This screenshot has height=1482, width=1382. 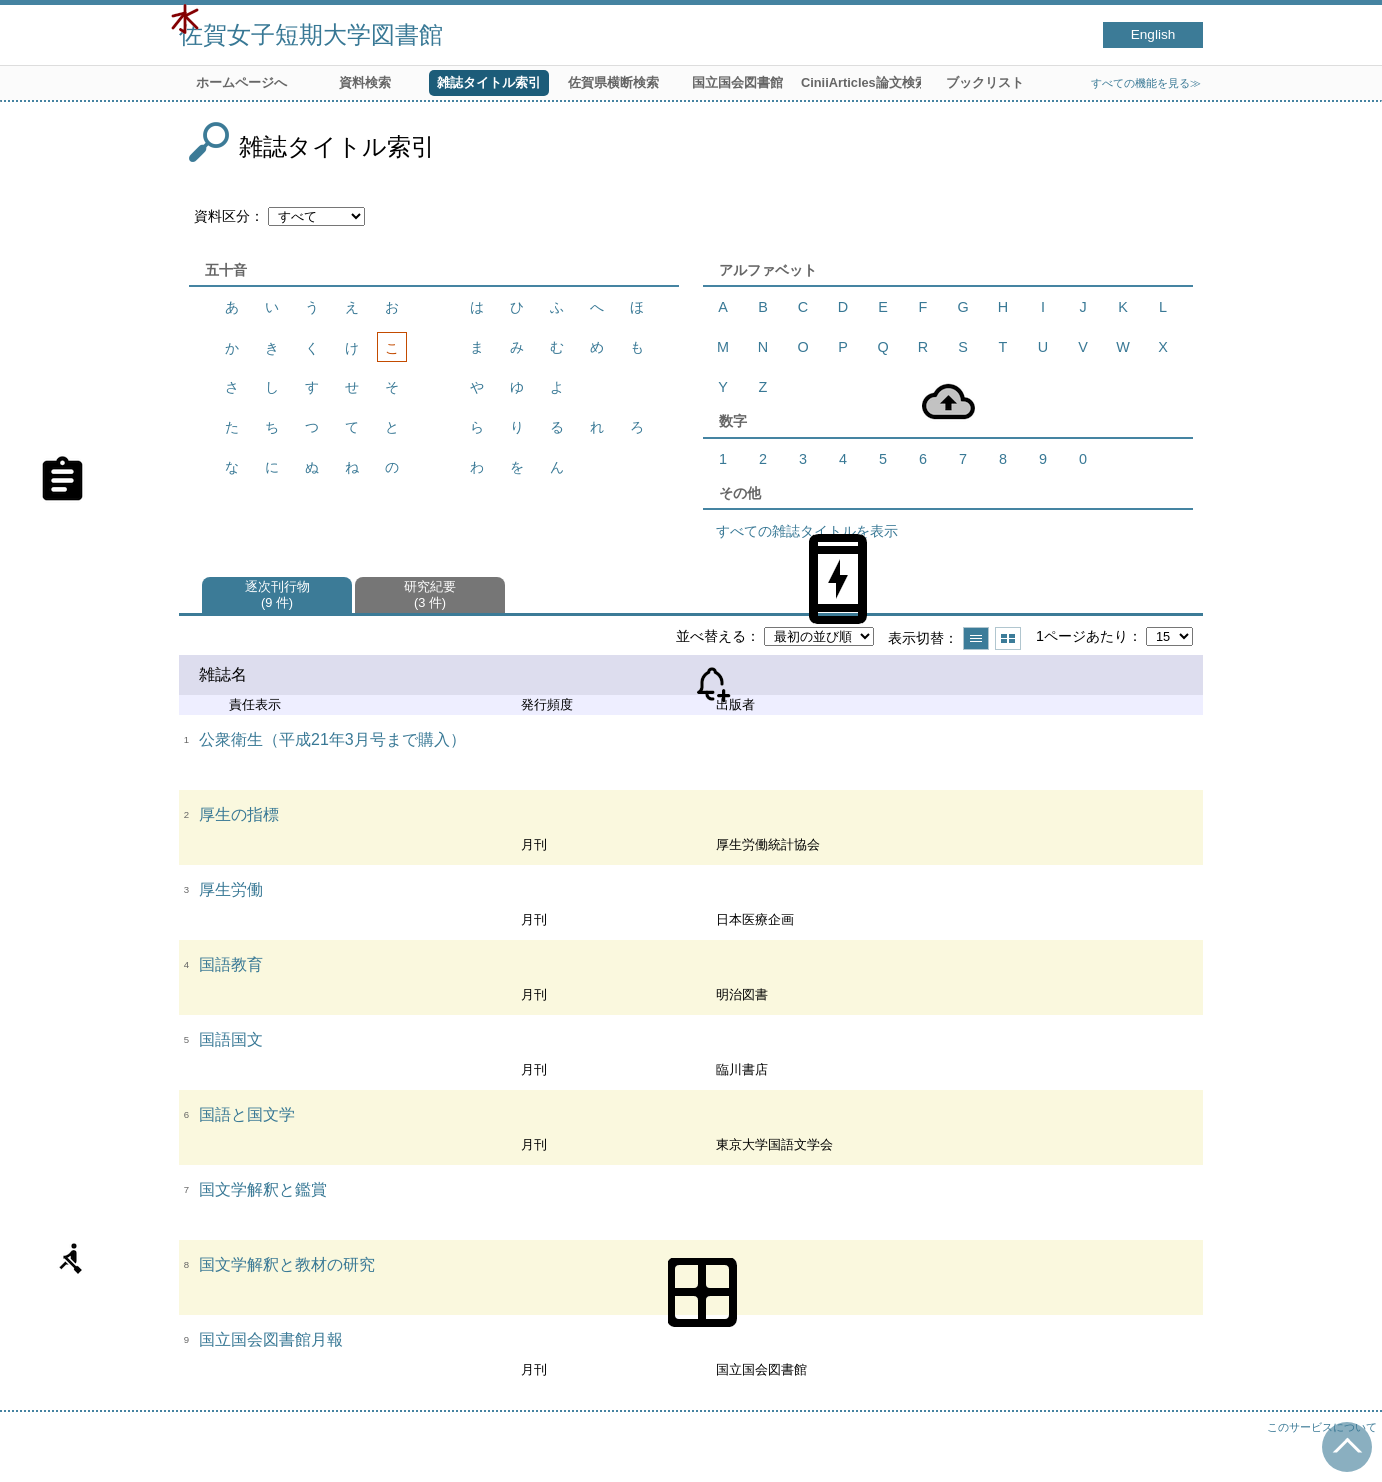 I want to click on apply borders to all cells in a table or grid, so click(x=702, y=1292).